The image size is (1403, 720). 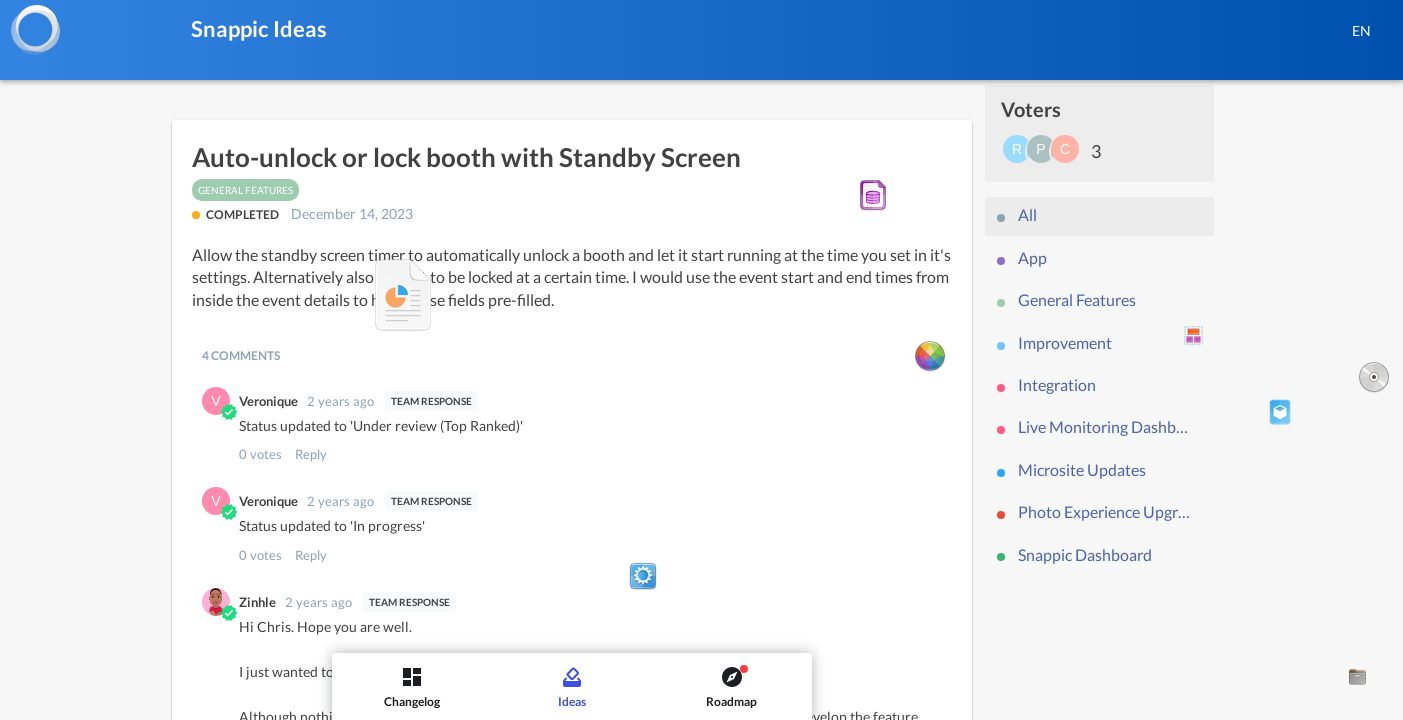 What do you see at coordinates (1280, 412) in the screenshot?
I see `a flatpak application package file` at bounding box center [1280, 412].